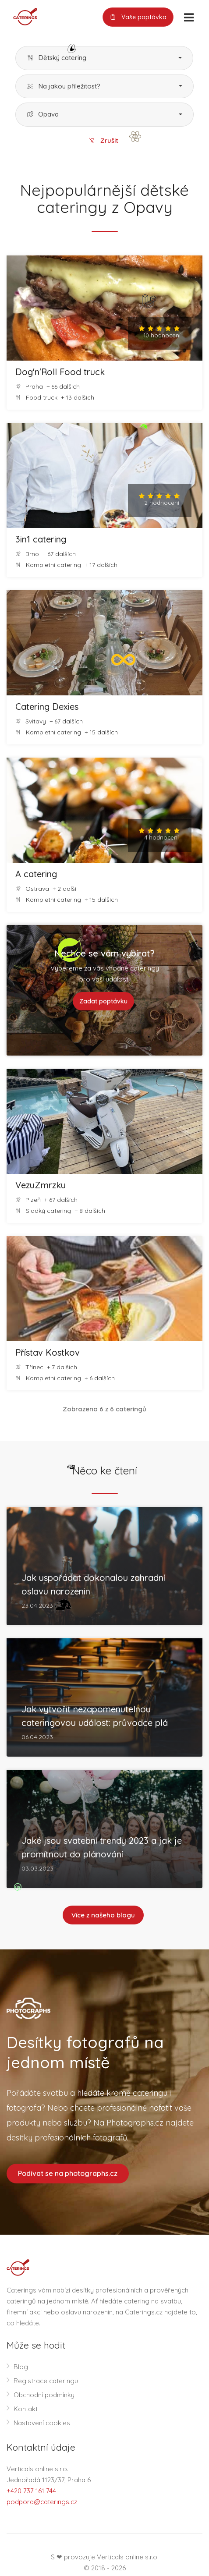 This screenshot has width=209, height=2576. What do you see at coordinates (123, 659) in the screenshot?
I see `internet computer protocol (ICP) logo` at bounding box center [123, 659].